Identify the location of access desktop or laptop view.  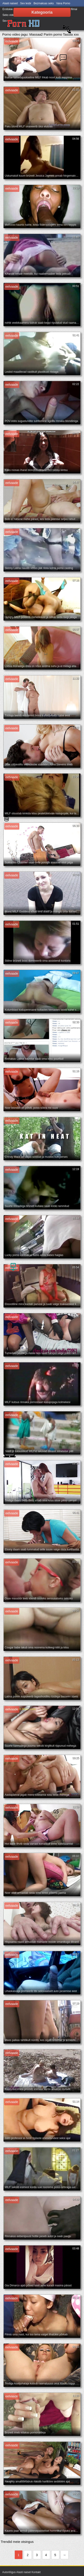
(10, 1453).